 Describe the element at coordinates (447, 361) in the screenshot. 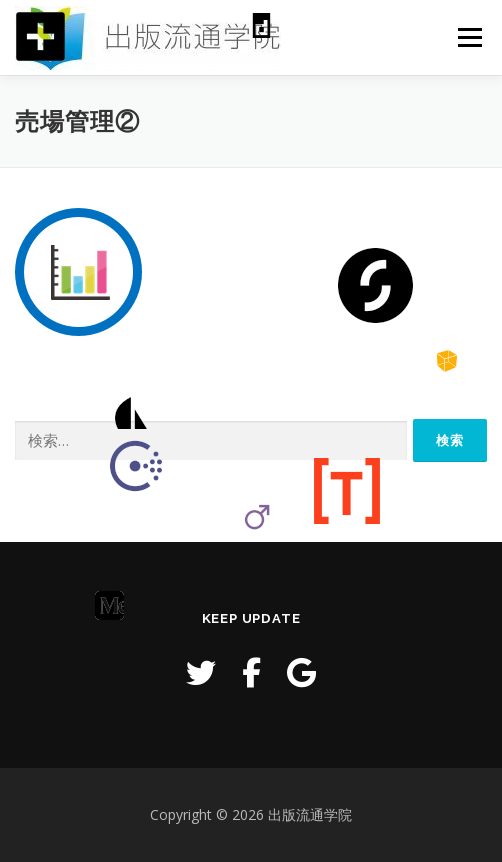

I see `gtk toolkit logo` at that location.